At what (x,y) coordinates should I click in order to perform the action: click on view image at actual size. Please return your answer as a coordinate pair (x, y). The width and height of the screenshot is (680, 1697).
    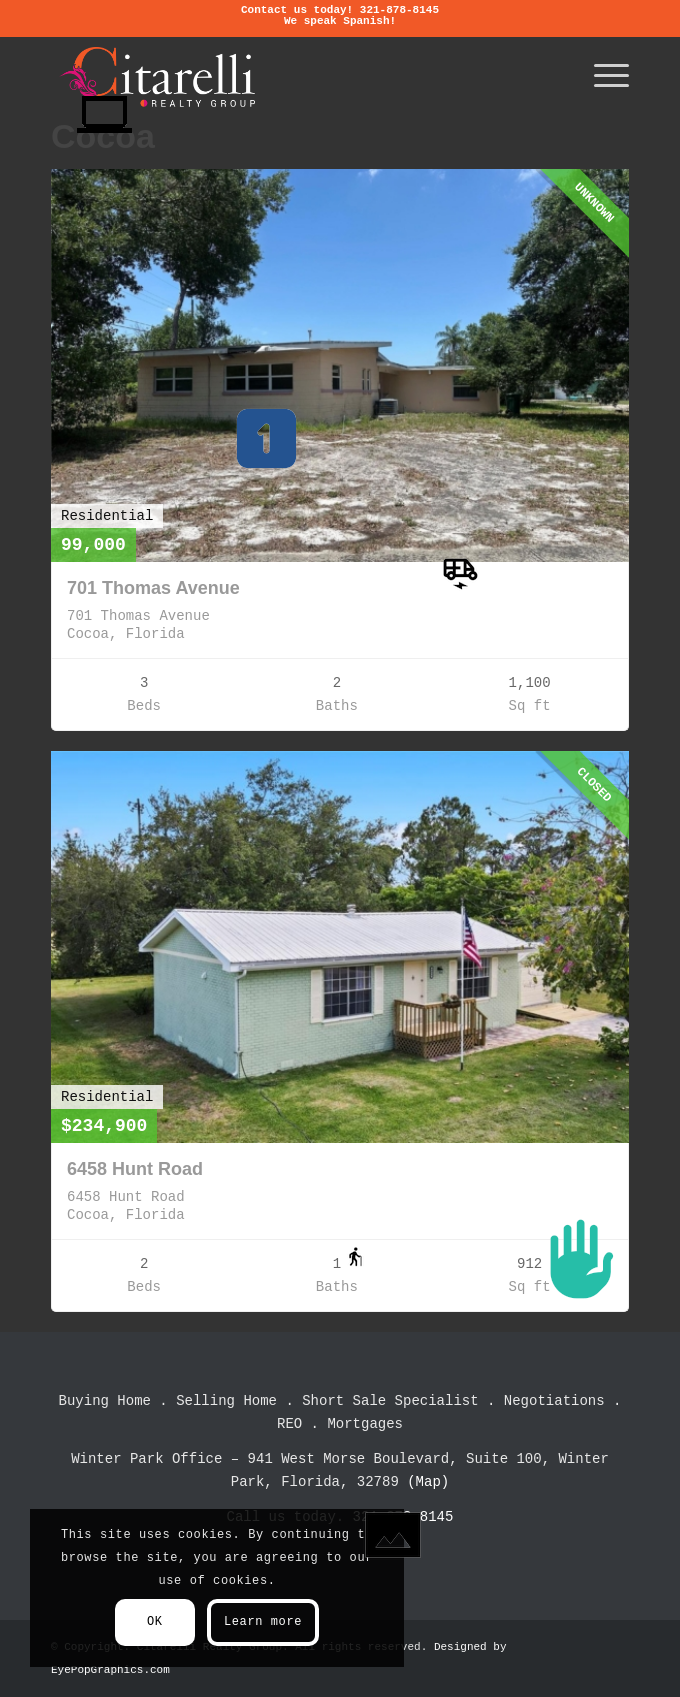
    Looking at the image, I should click on (393, 1535).